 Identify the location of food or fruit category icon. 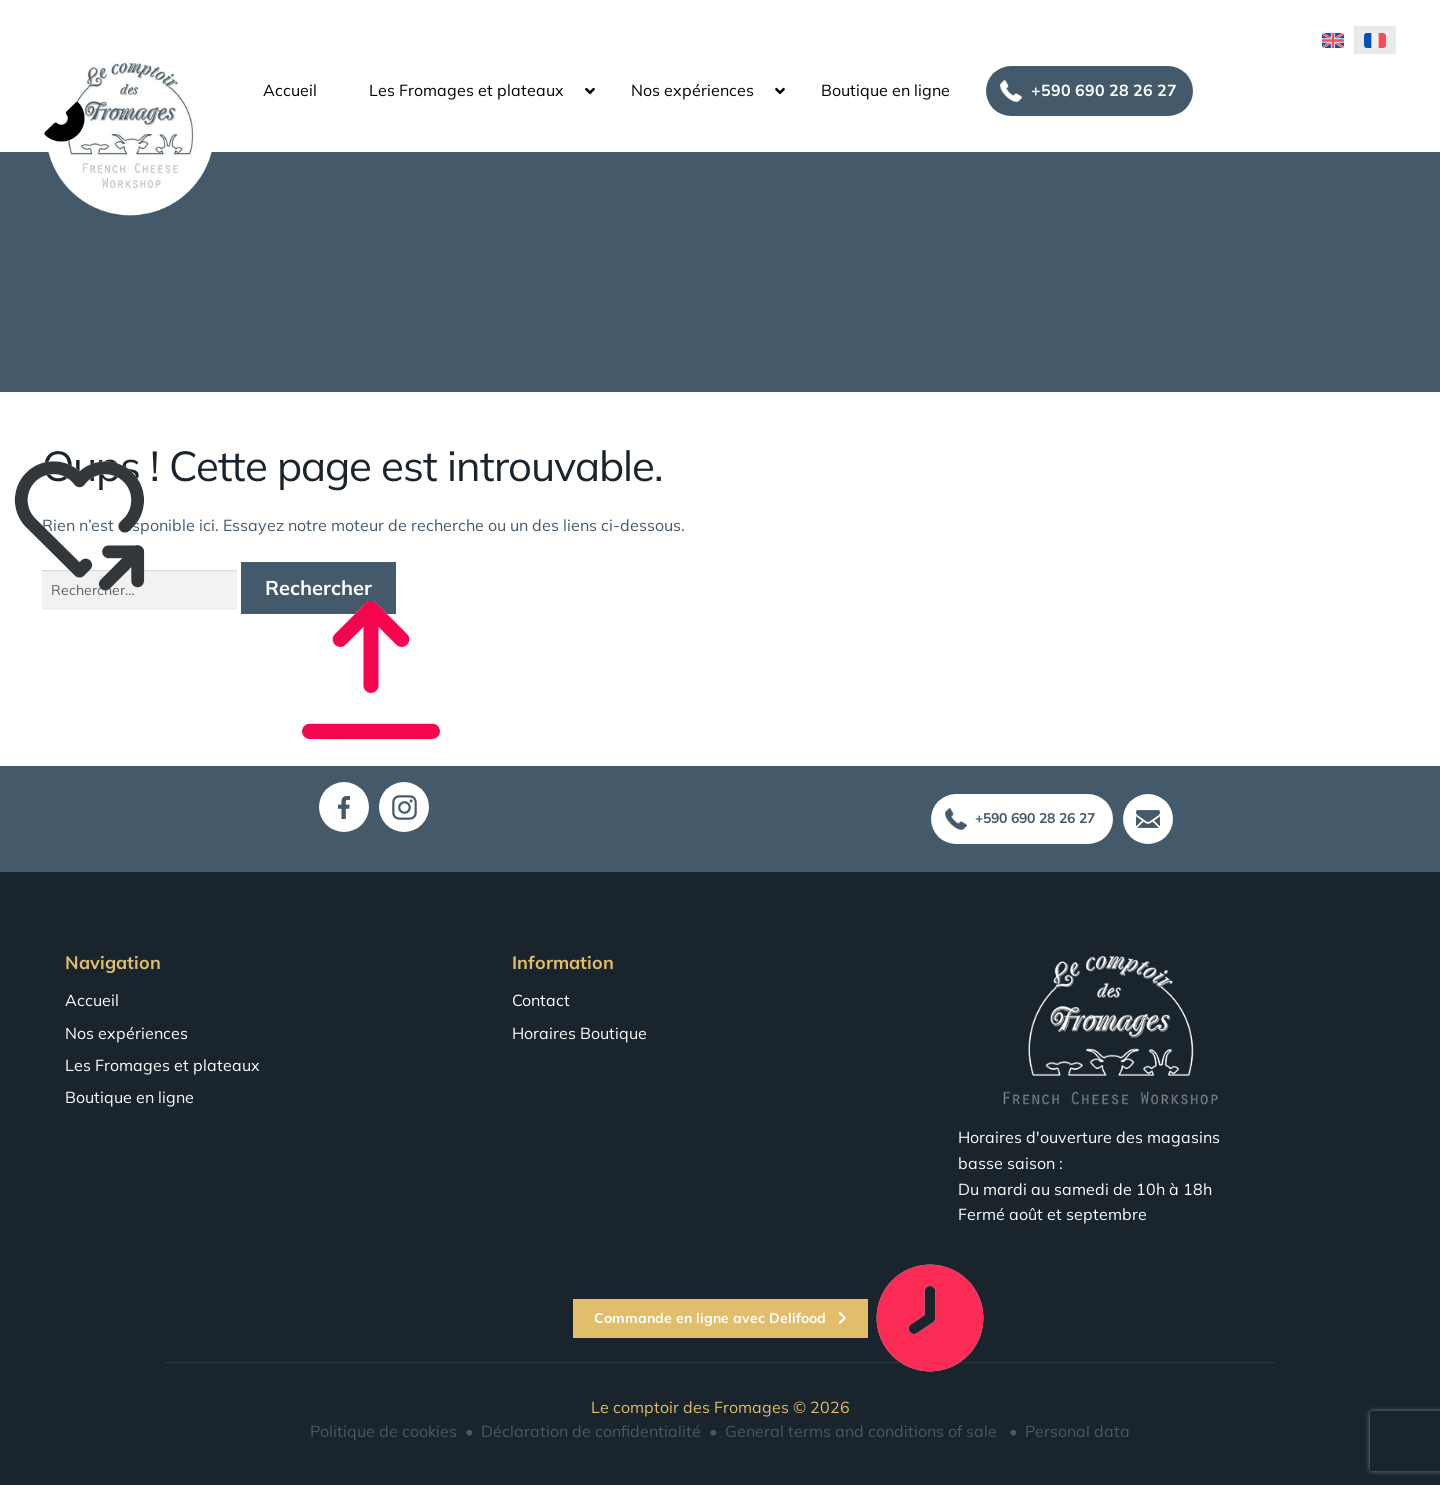
(65, 122).